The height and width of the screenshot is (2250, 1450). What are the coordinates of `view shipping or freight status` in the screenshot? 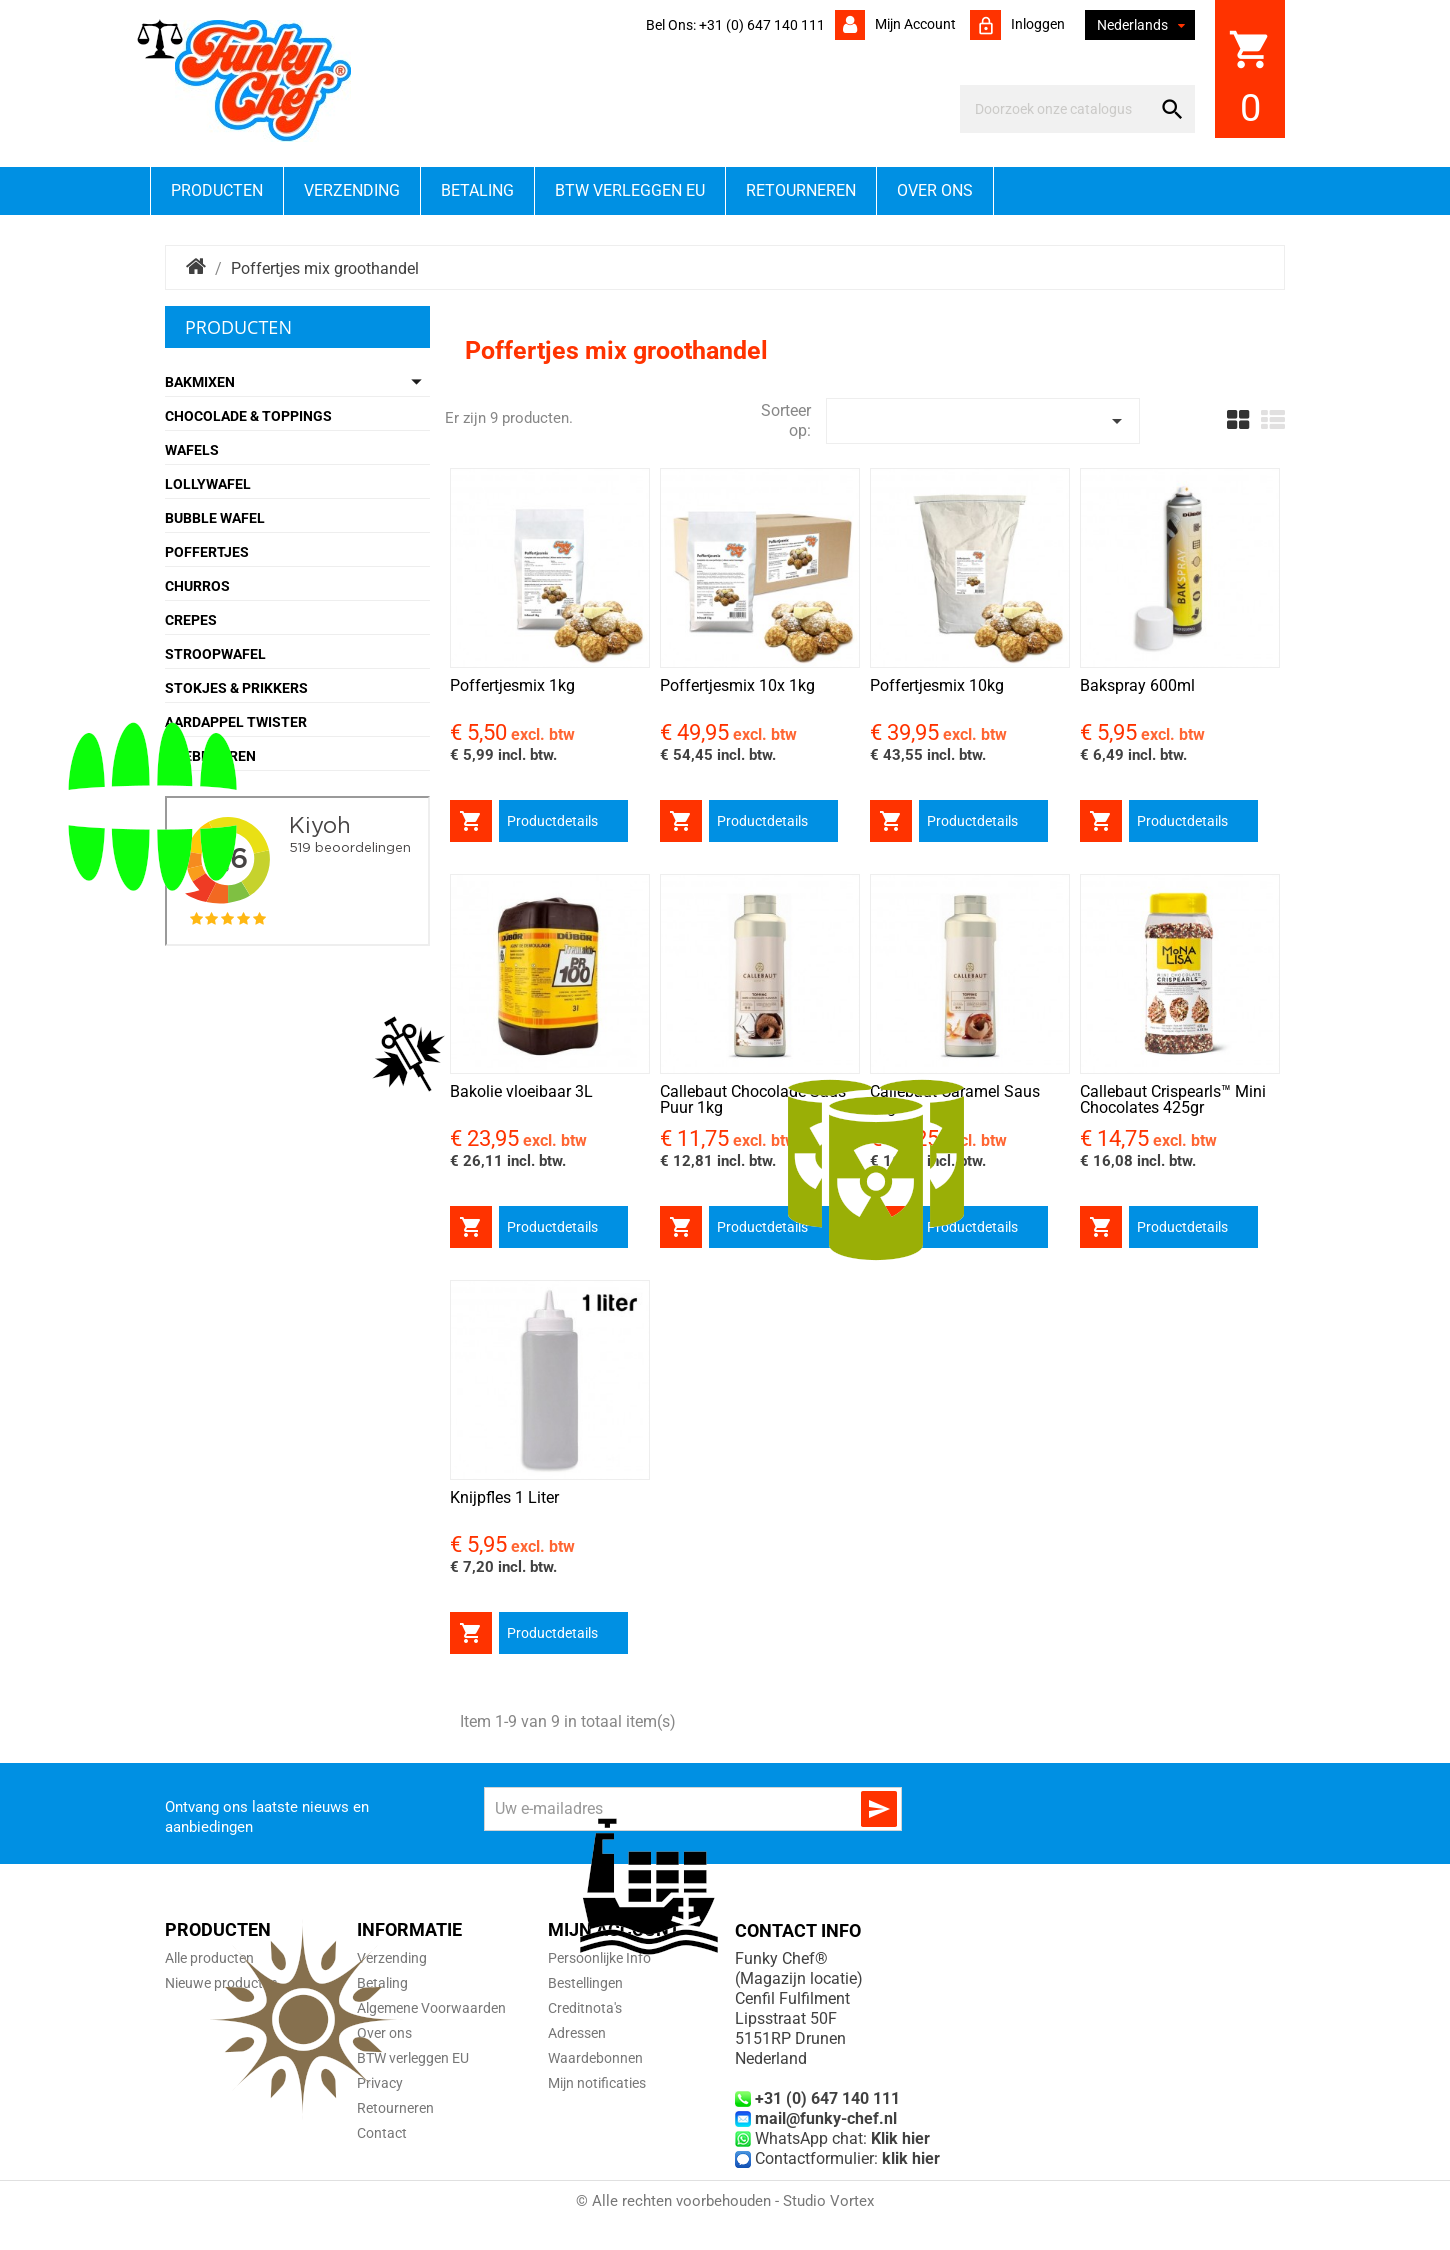 It's located at (649, 1886).